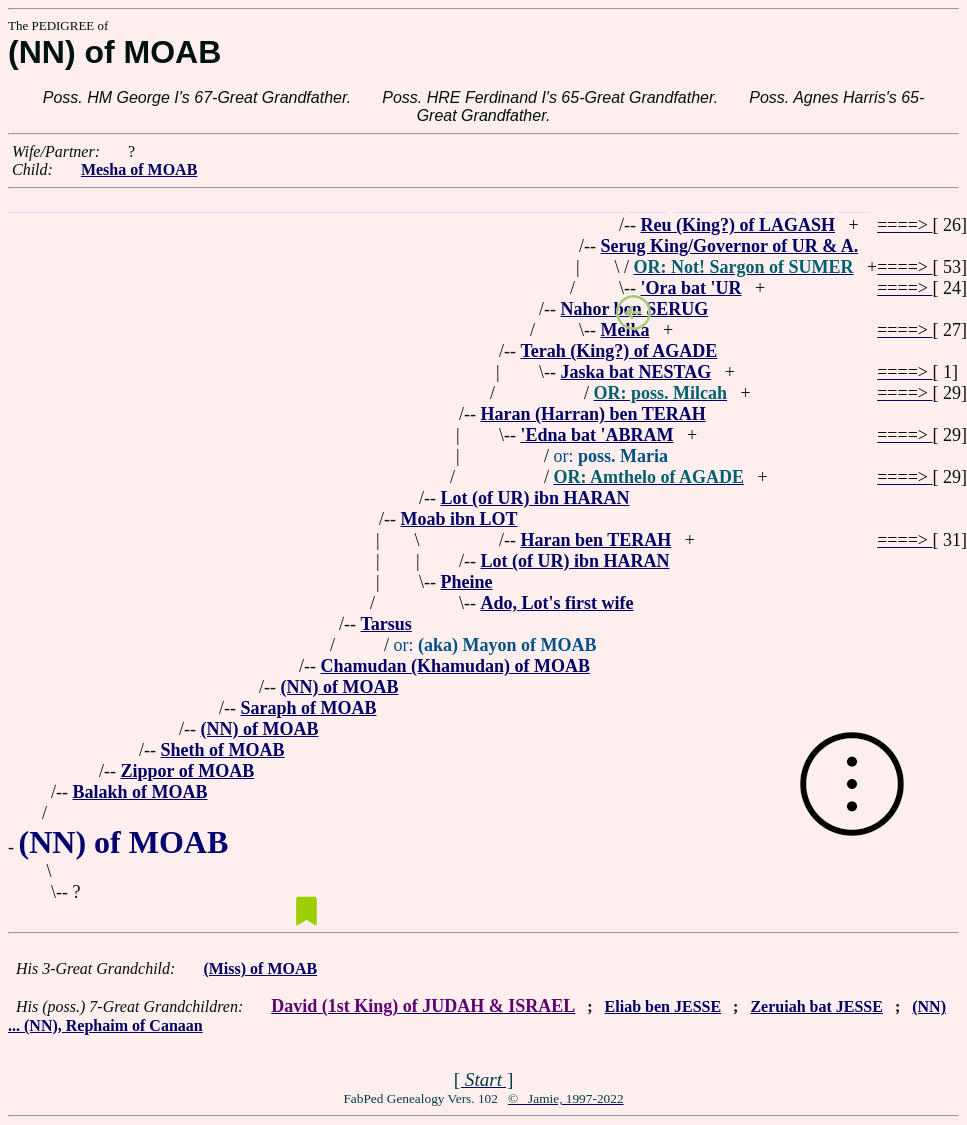 This screenshot has width=967, height=1125. Describe the element at coordinates (306, 910) in the screenshot. I see `save item to bookmarks` at that location.